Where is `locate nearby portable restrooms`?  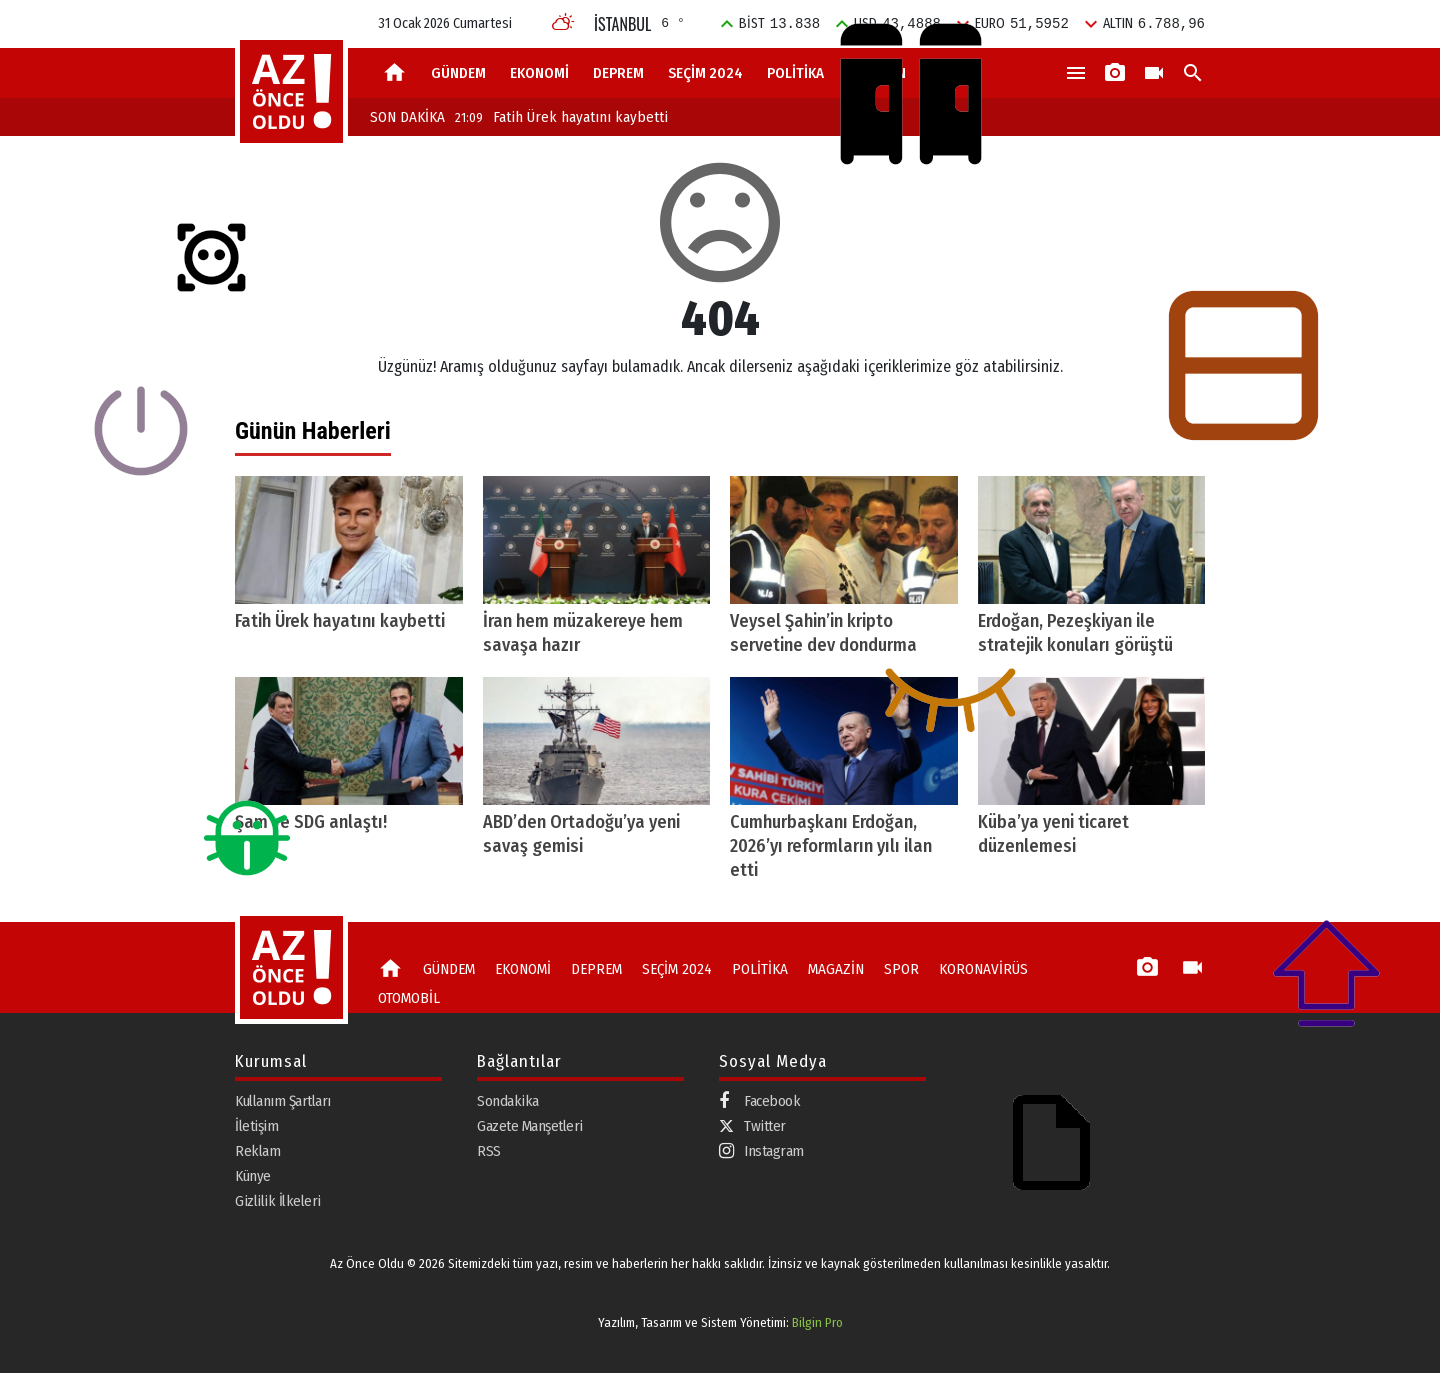 locate nearby portable restrooms is located at coordinates (911, 94).